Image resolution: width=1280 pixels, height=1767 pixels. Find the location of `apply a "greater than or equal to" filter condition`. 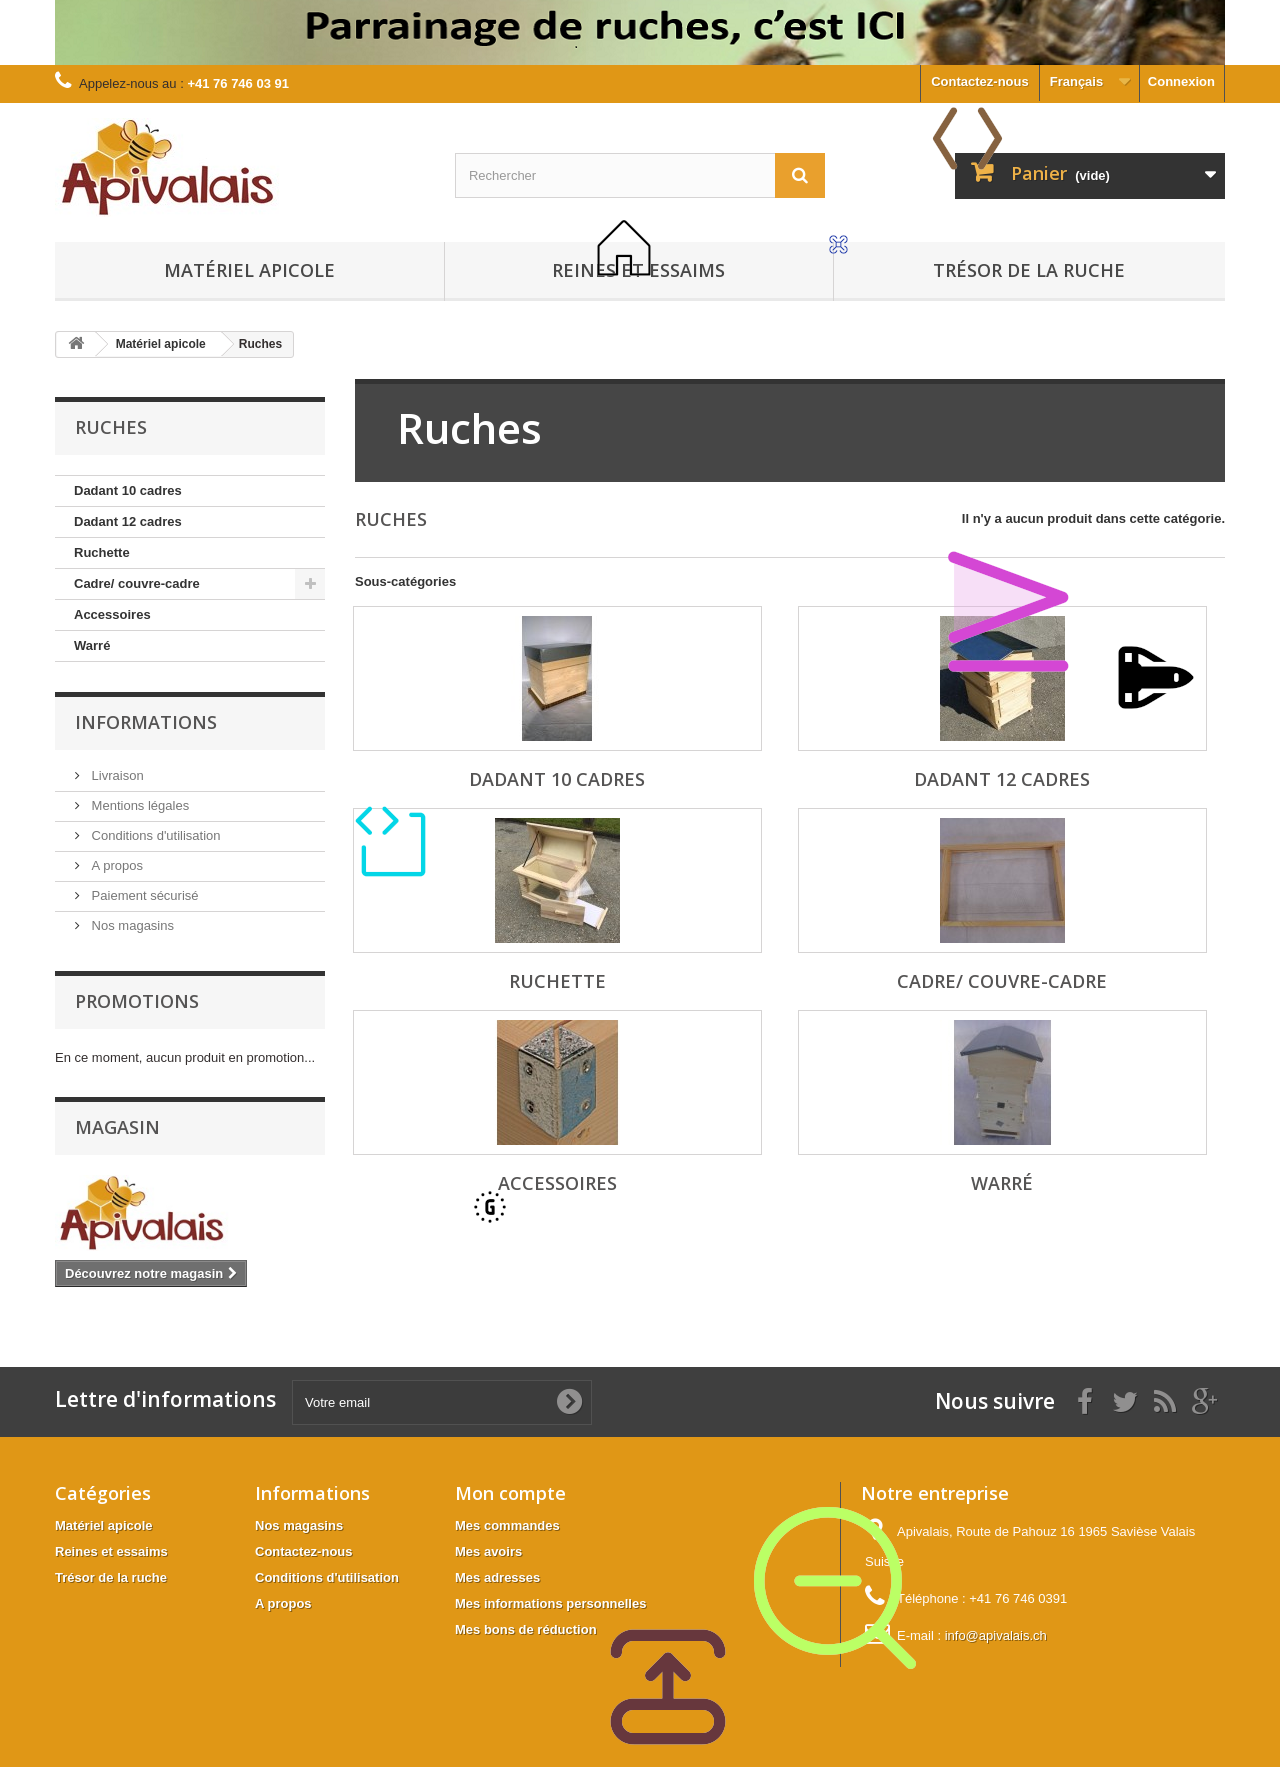

apply a "greater than or equal to" filter condition is located at coordinates (1005, 614).